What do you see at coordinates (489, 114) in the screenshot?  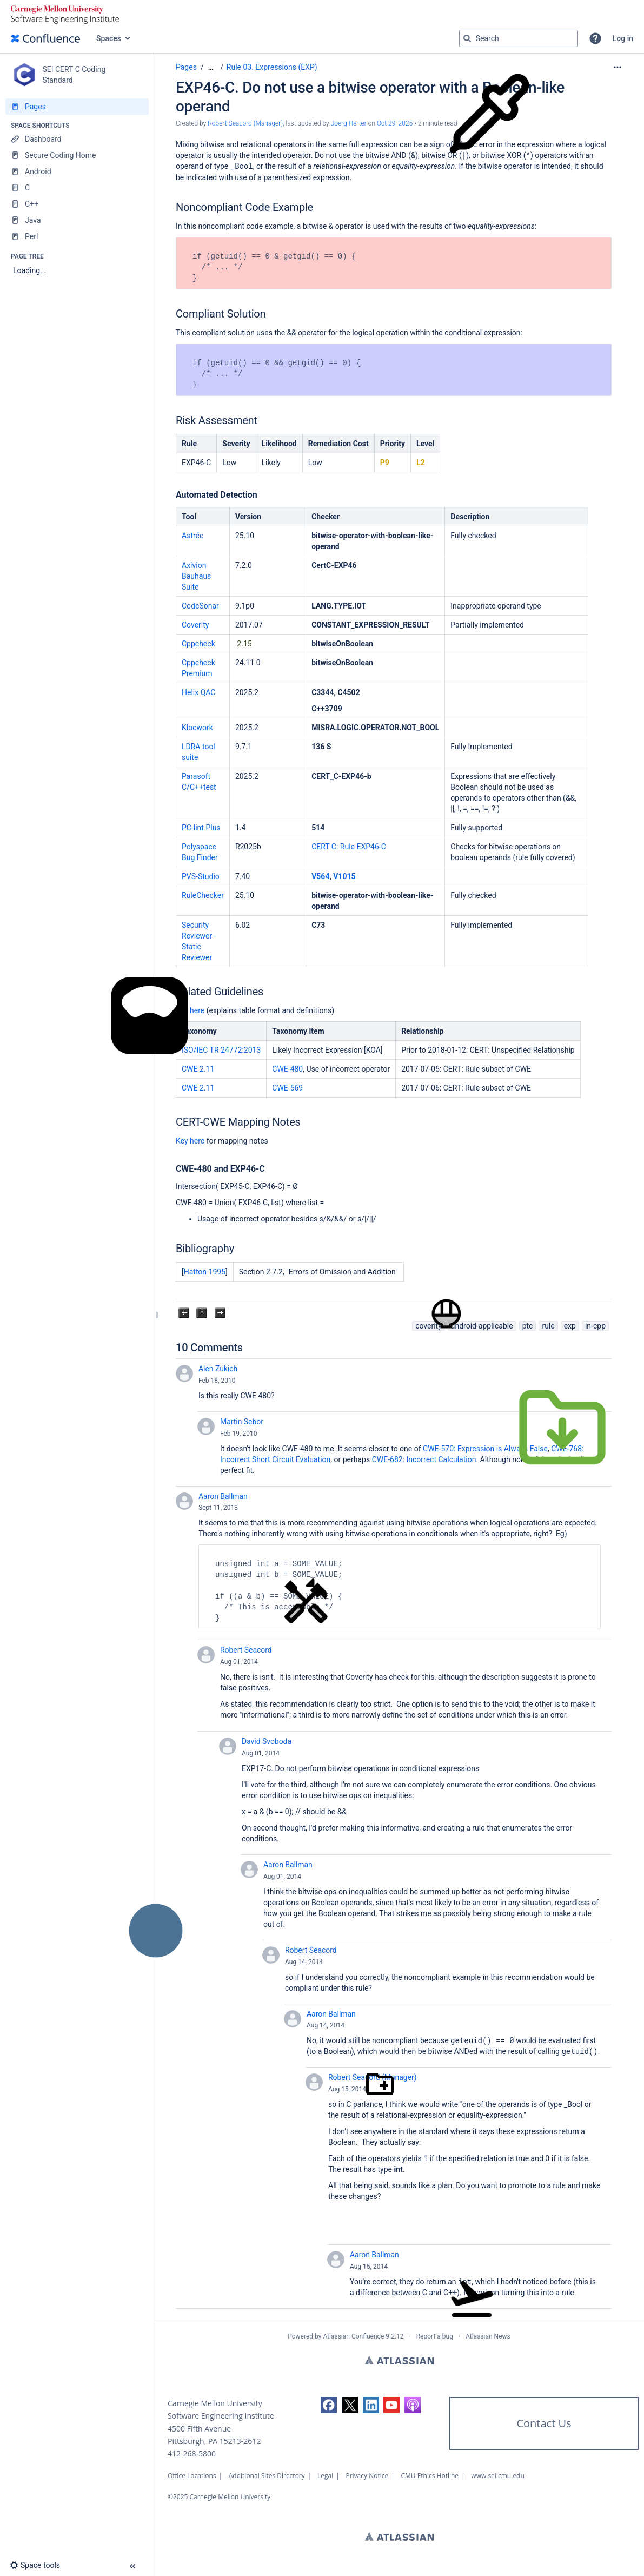 I see `select a color from the canvas` at bounding box center [489, 114].